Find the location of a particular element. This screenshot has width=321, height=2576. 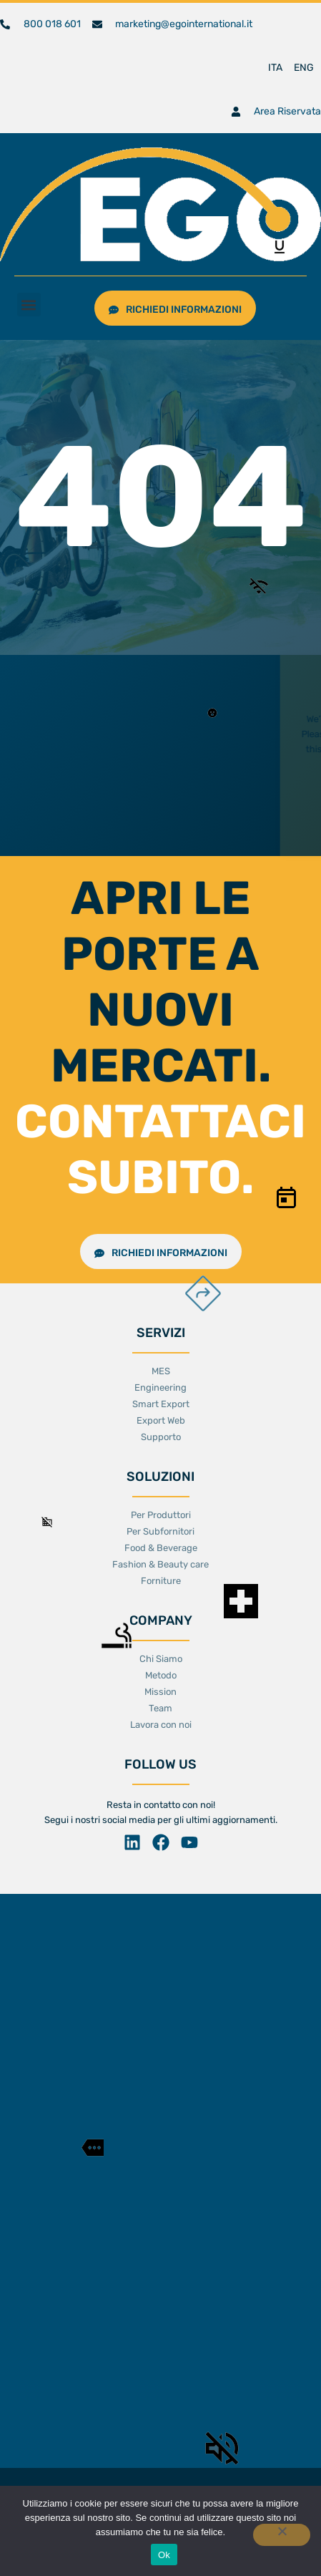

apply underline formatting to selected text is located at coordinates (280, 247).